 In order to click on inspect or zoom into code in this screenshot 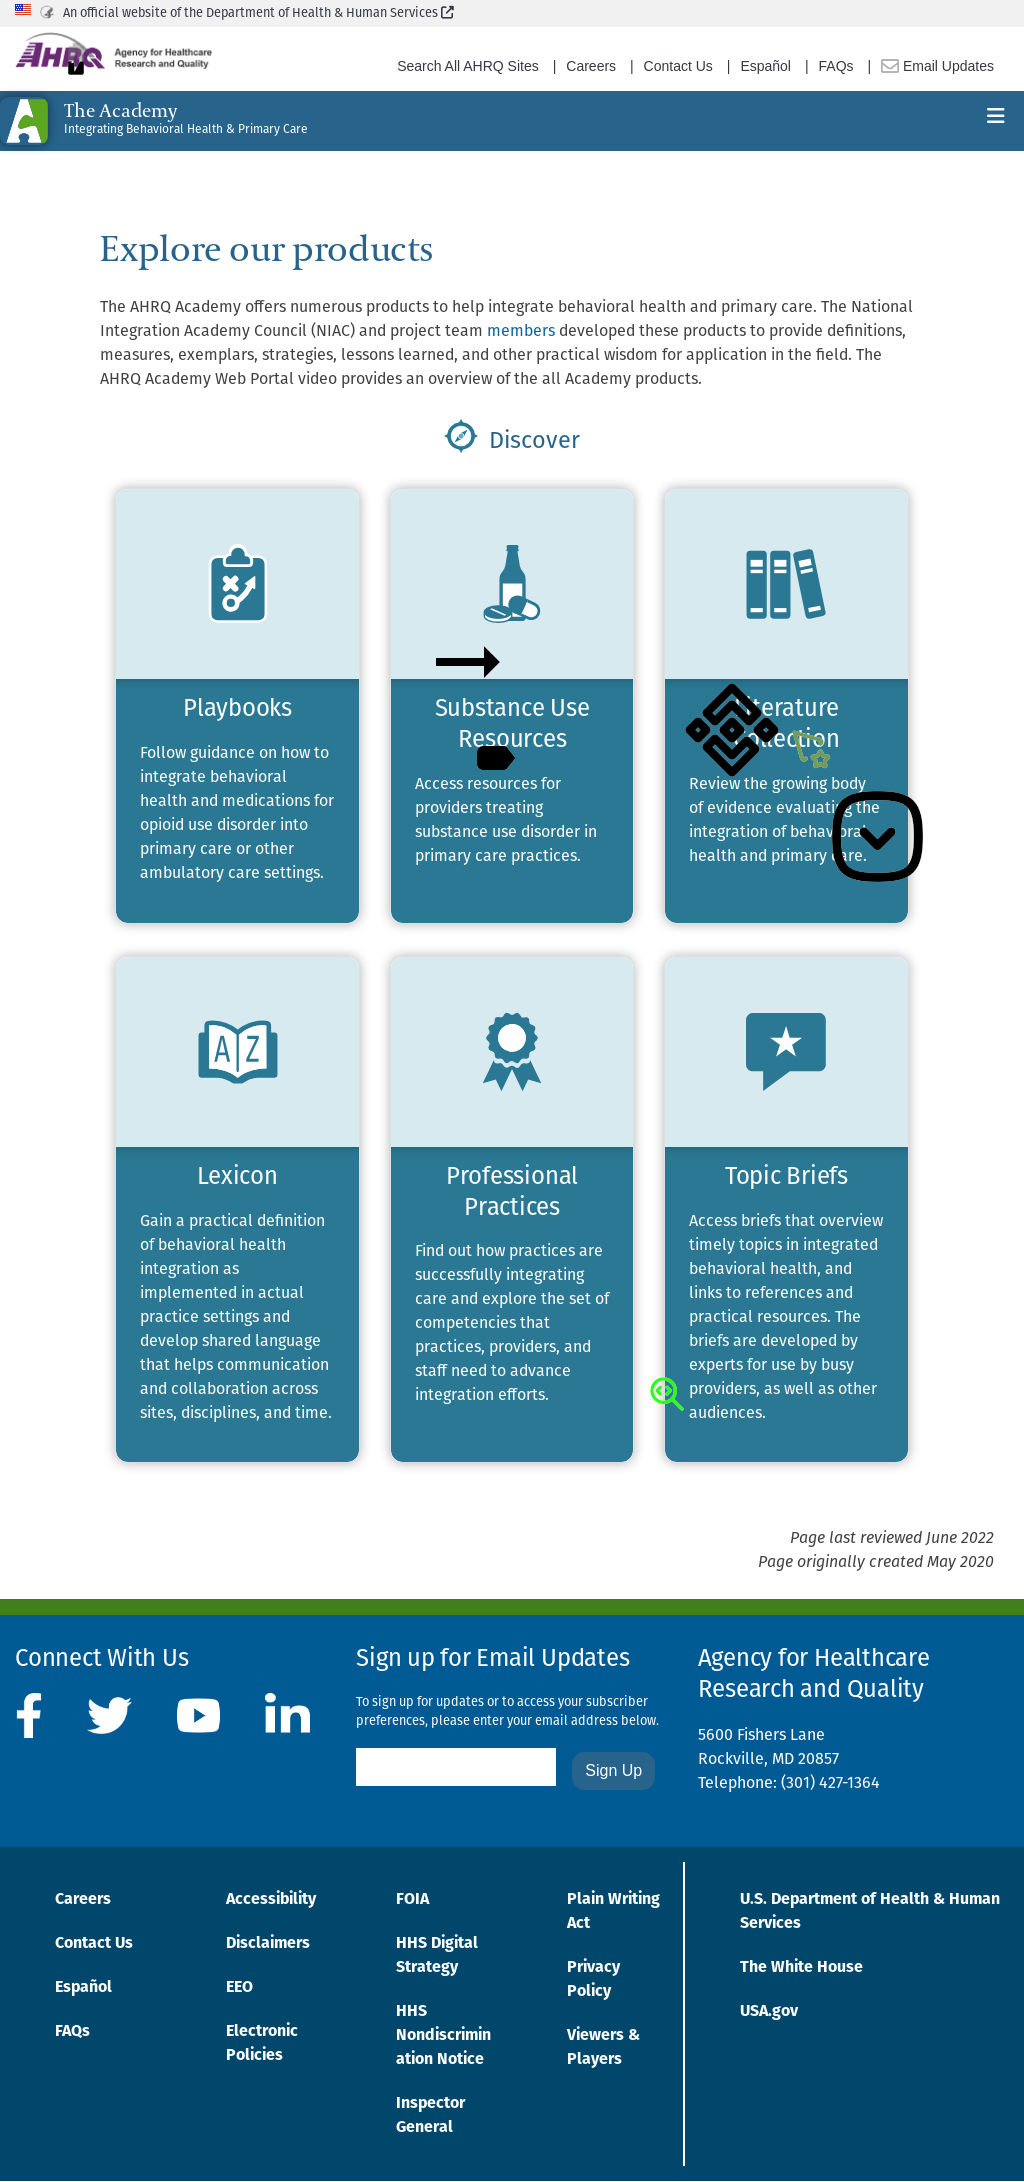, I will do `click(667, 1394)`.